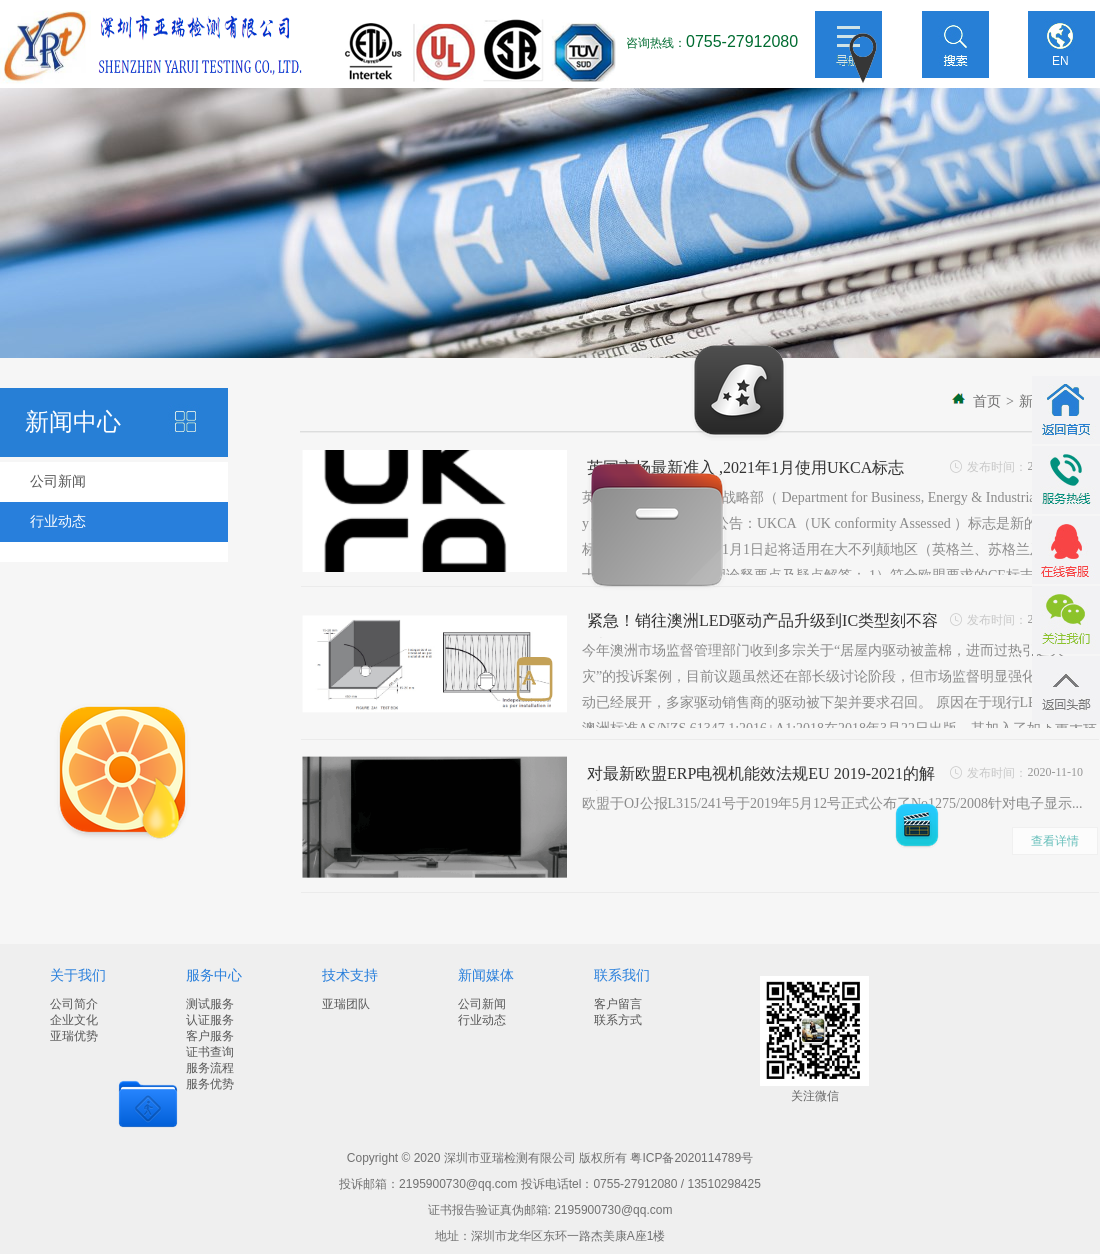  What do you see at coordinates (739, 390) in the screenshot?
I see `open ImageMagick display application` at bounding box center [739, 390].